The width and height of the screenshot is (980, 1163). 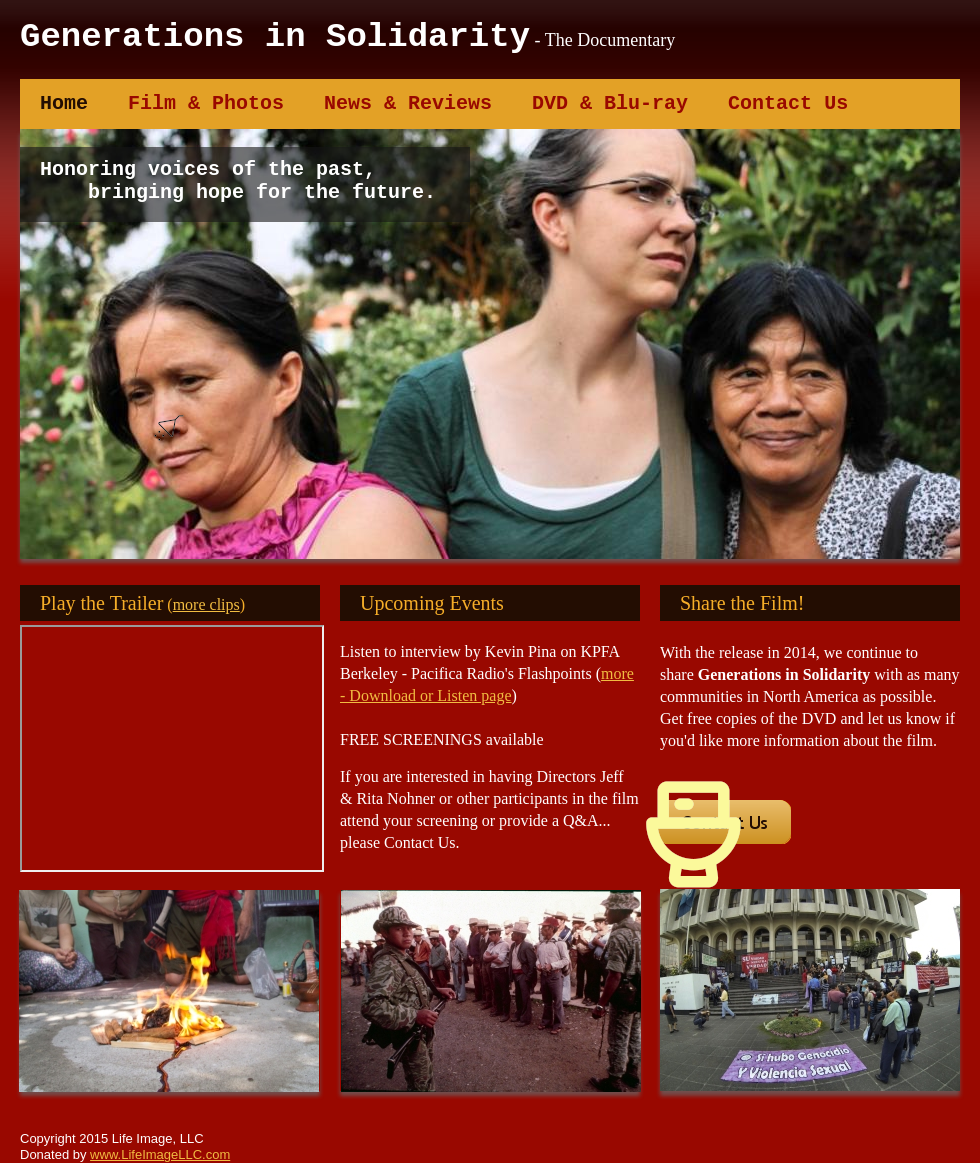 What do you see at coordinates (693, 832) in the screenshot?
I see `find nearby restrooms` at bounding box center [693, 832].